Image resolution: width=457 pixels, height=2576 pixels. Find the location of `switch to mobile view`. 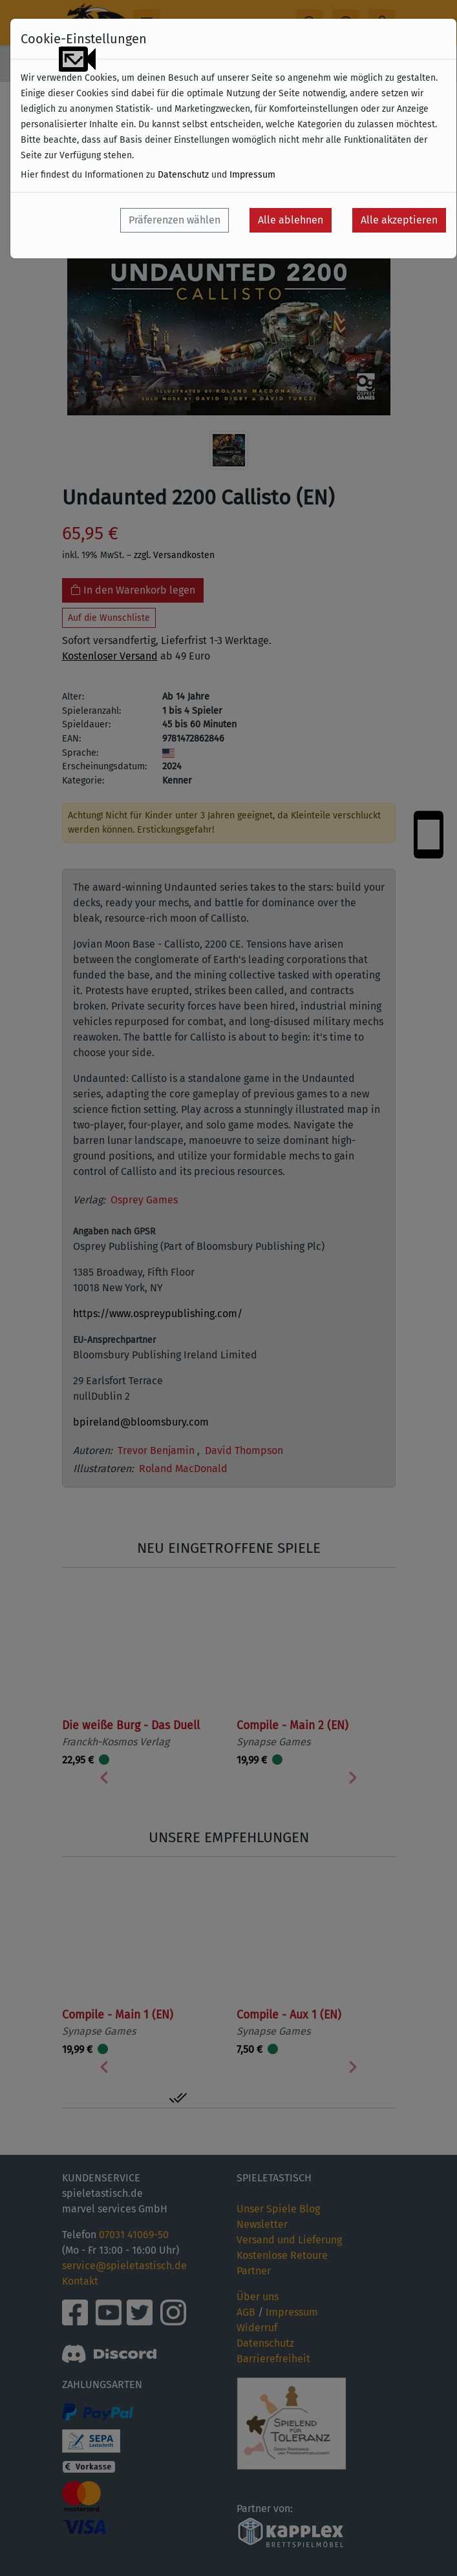

switch to mobile view is located at coordinates (429, 835).